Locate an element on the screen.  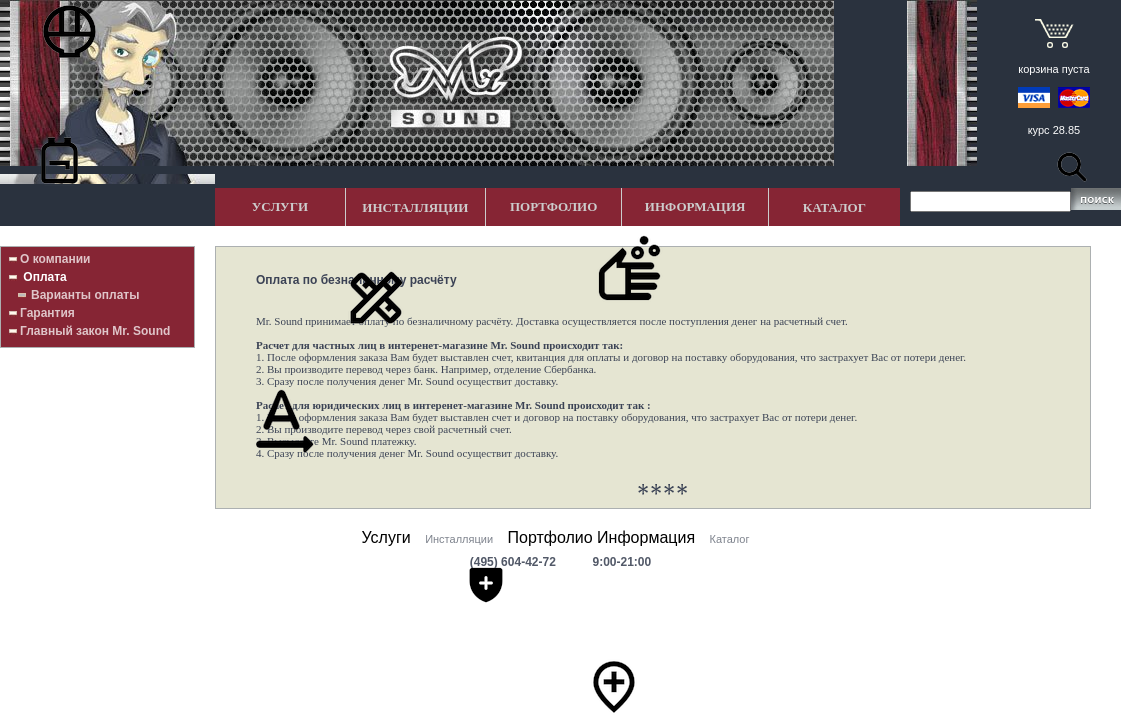
add new security protection is located at coordinates (486, 583).